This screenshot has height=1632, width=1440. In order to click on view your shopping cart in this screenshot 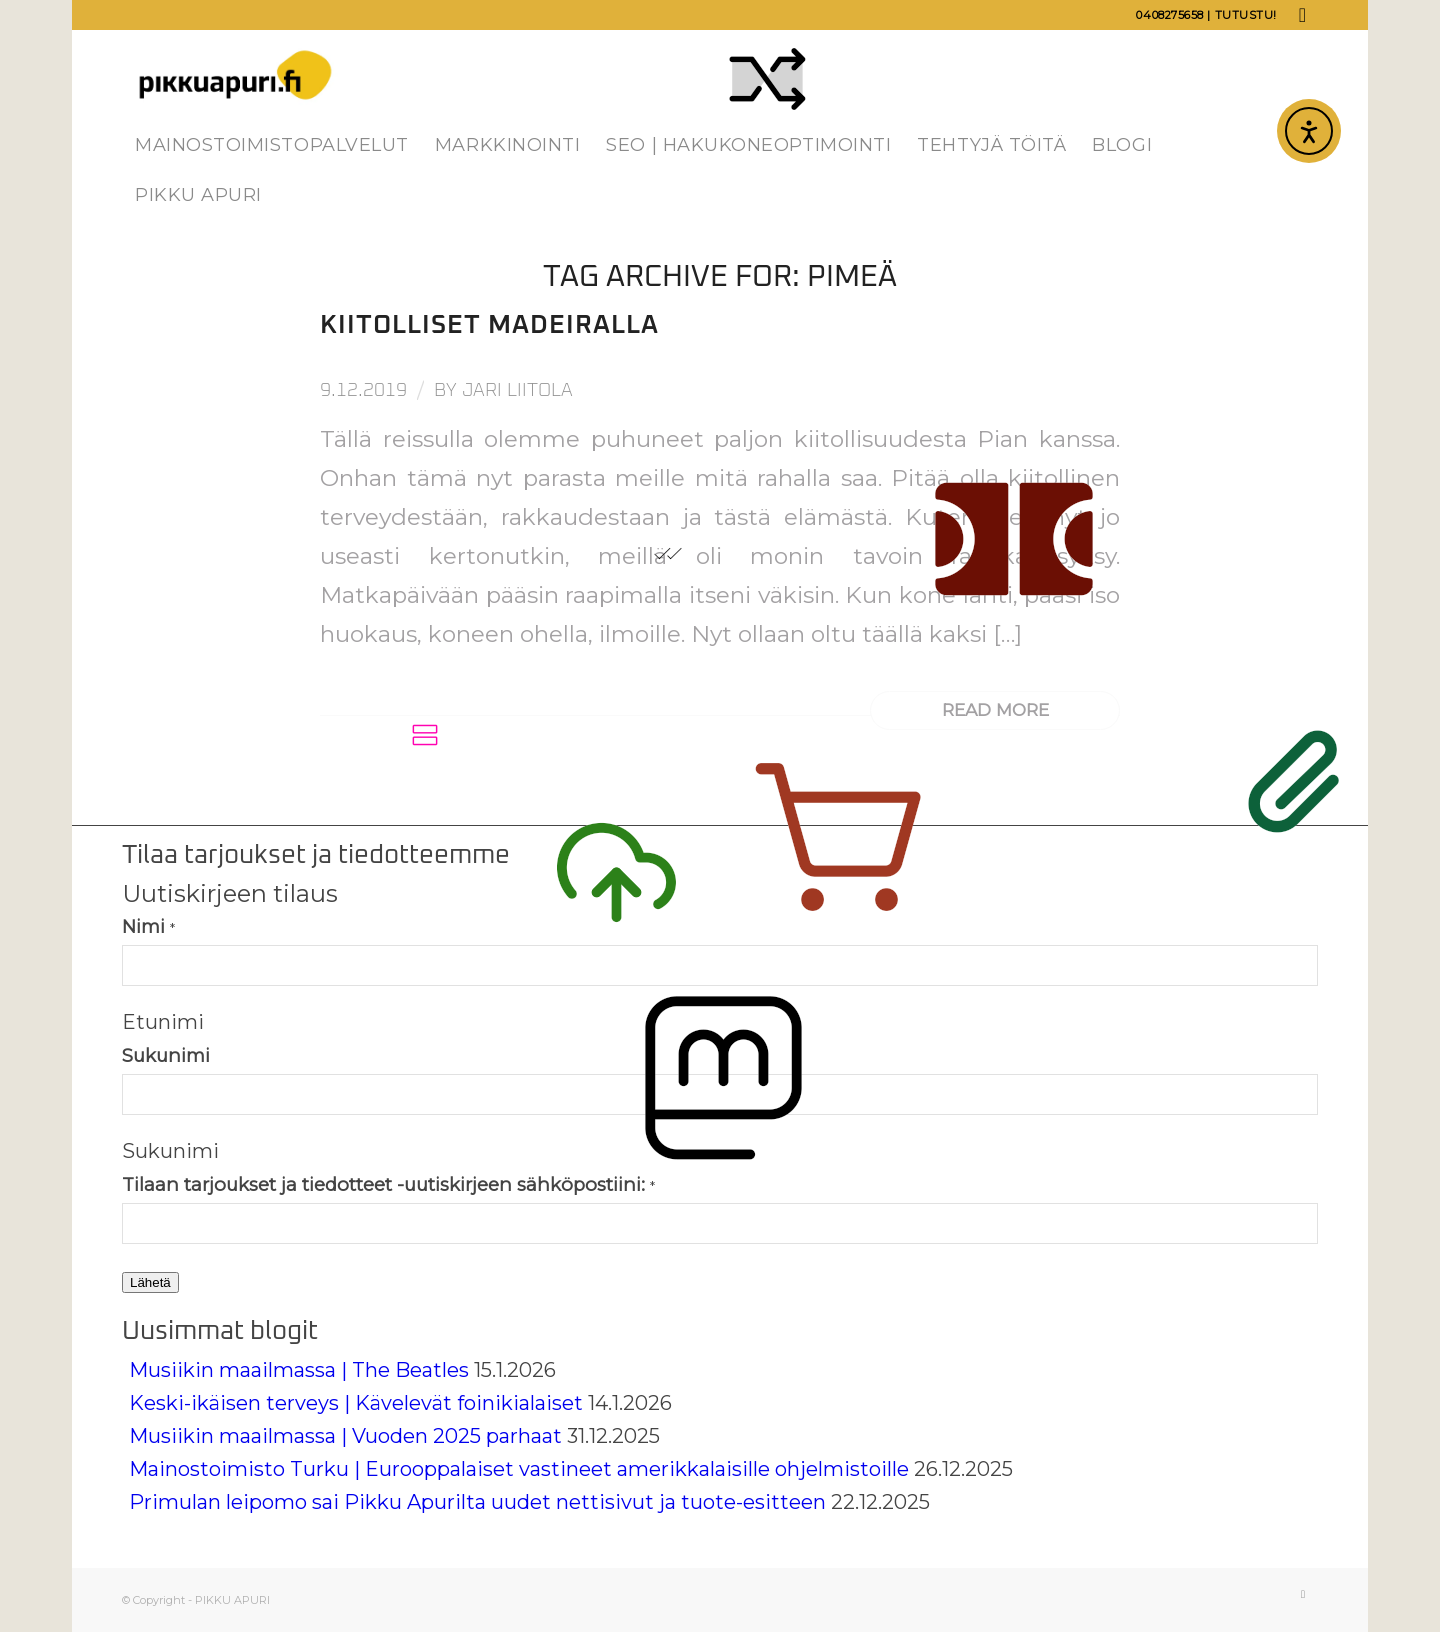, I will do `click(841, 837)`.